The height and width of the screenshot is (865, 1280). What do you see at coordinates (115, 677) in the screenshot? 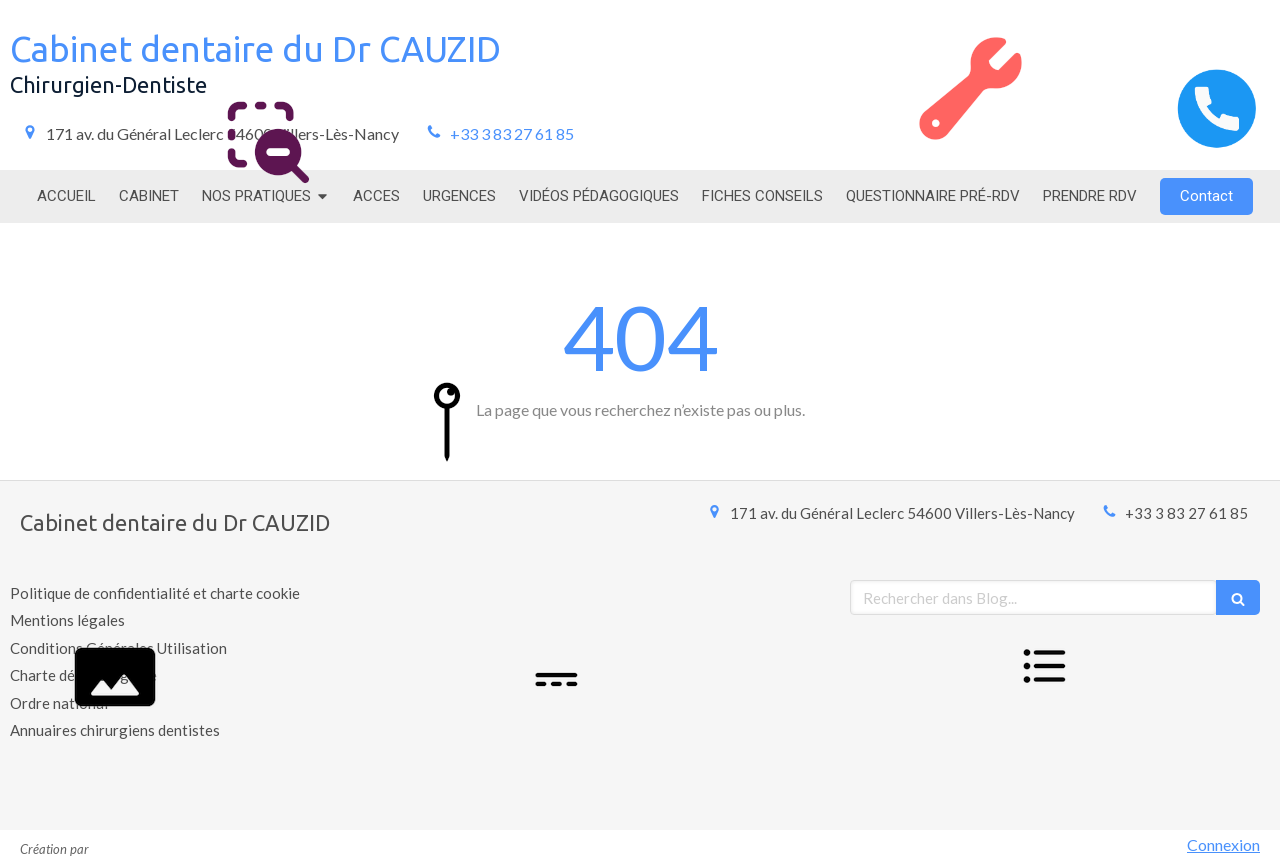
I see `view panoramic photos` at bounding box center [115, 677].